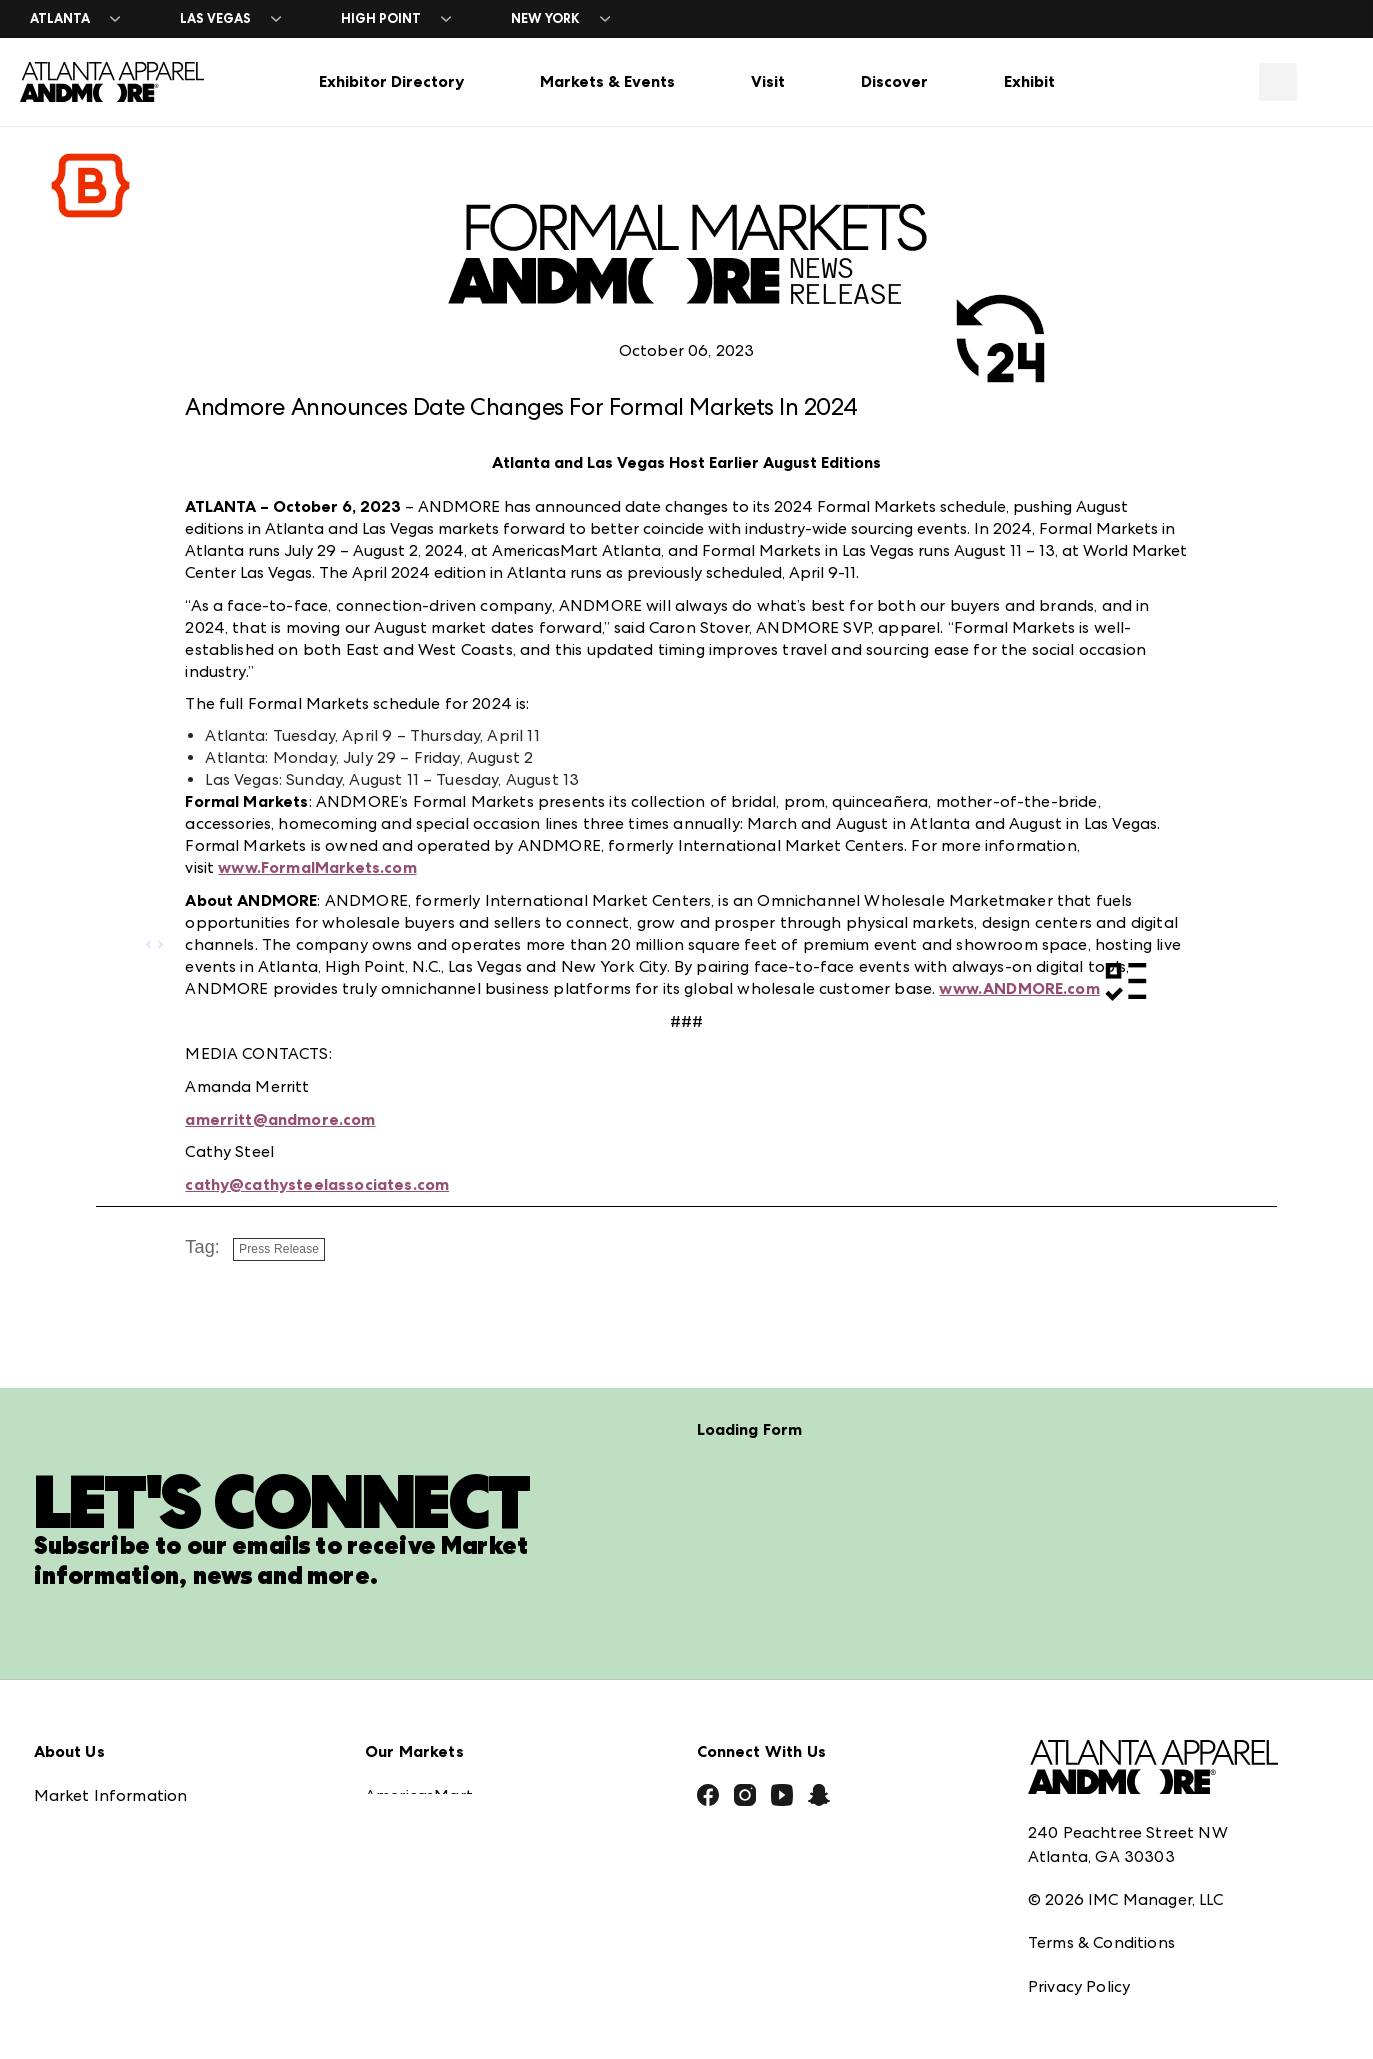  I want to click on bootstrap framework logo, so click(90, 185).